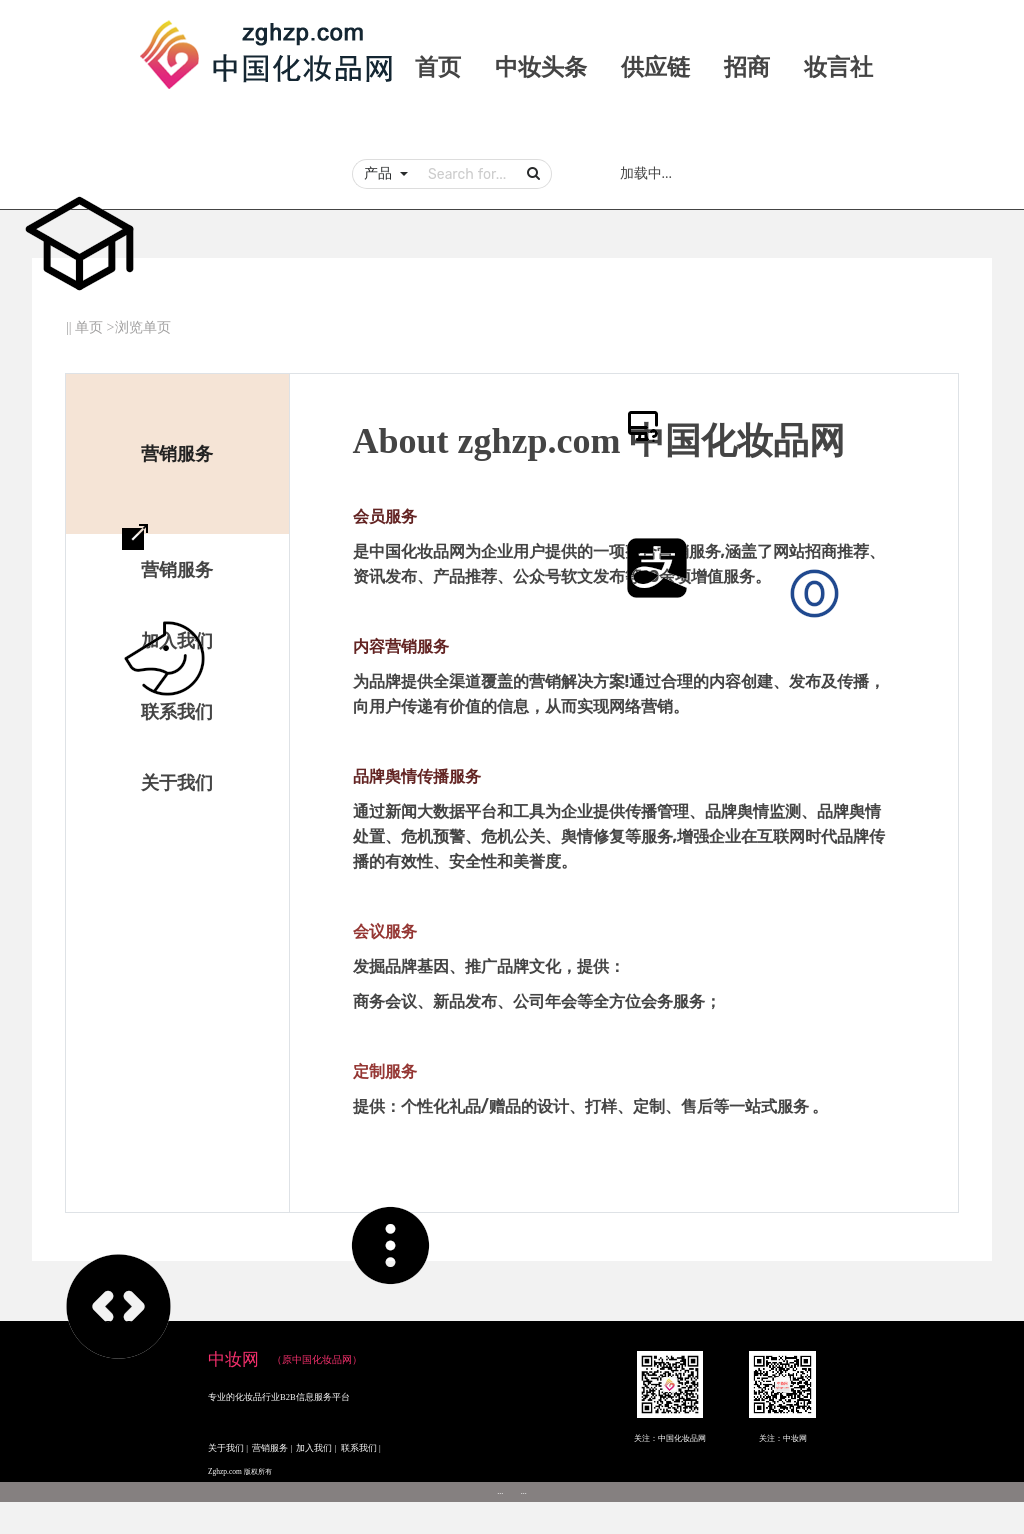  Describe the element at coordinates (814, 593) in the screenshot. I see `indicates zero items or notifications` at that location.